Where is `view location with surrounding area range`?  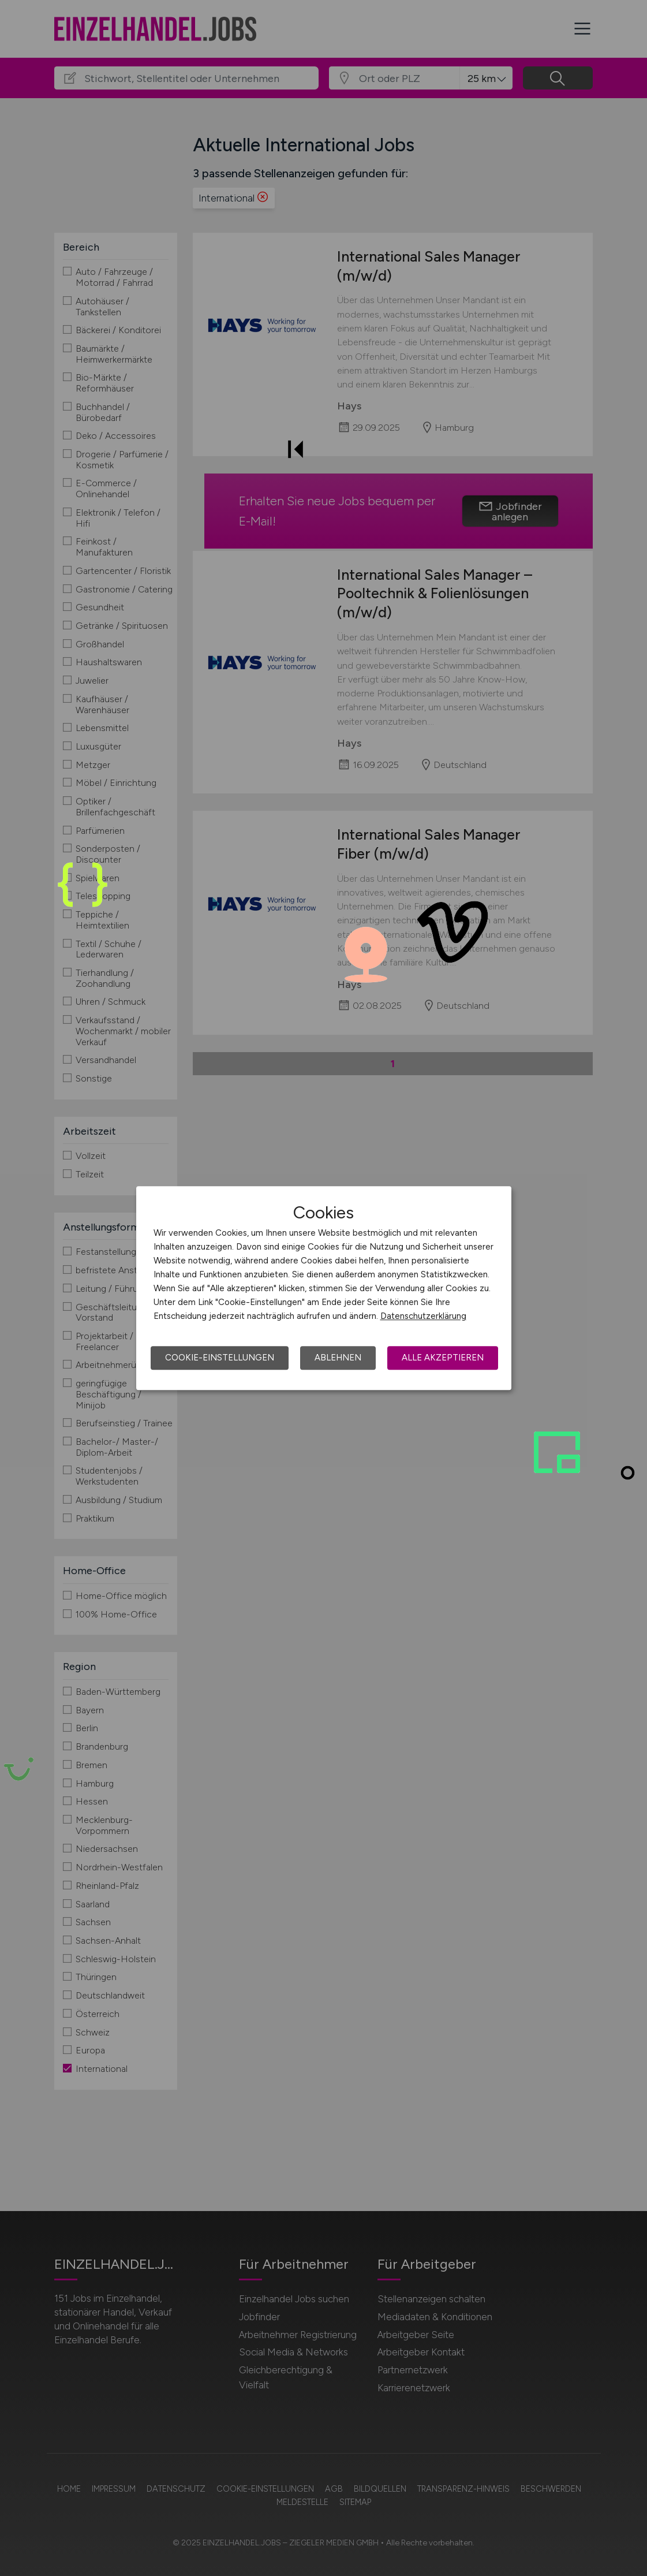
view location with surrounding area range is located at coordinates (366, 953).